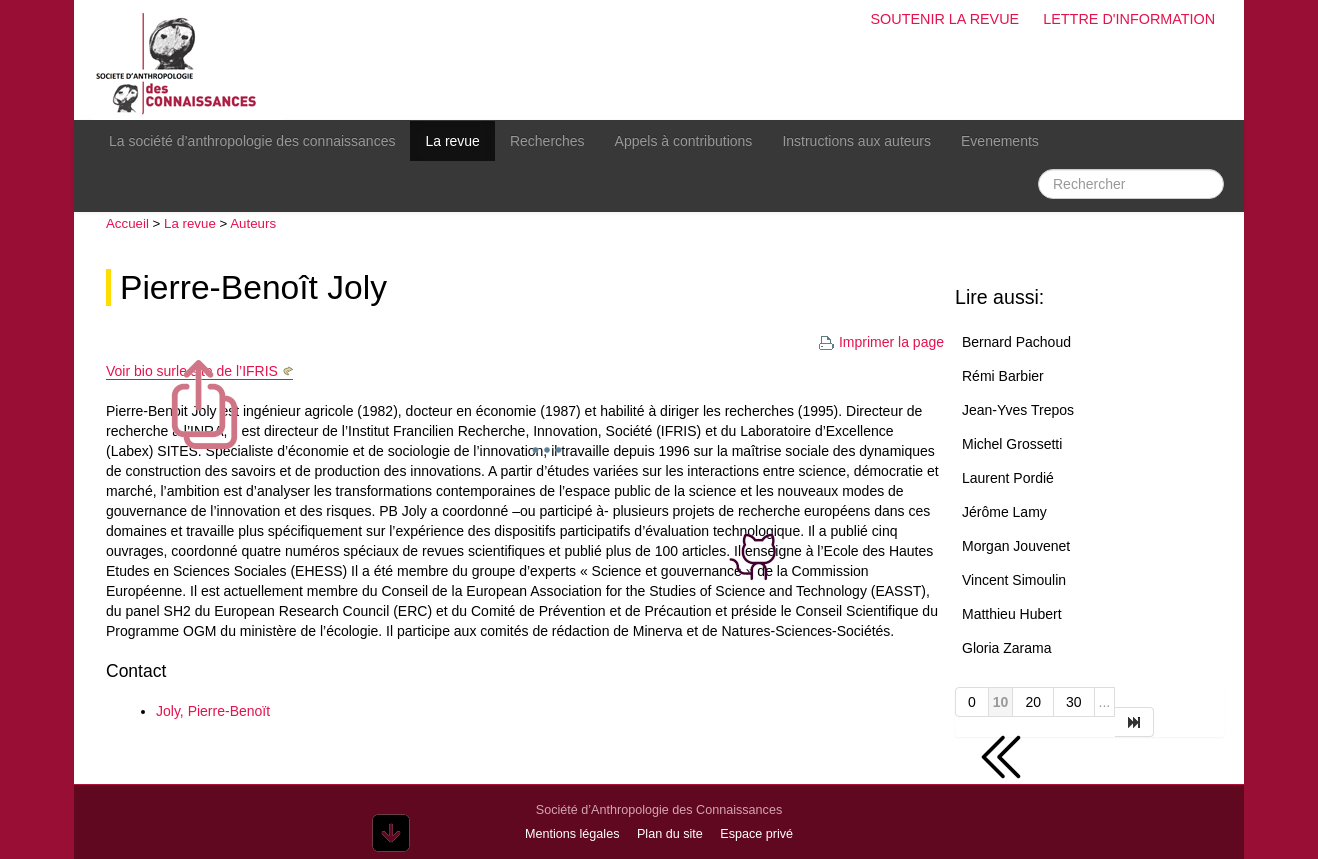  I want to click on download file or content, so click(391, 833).